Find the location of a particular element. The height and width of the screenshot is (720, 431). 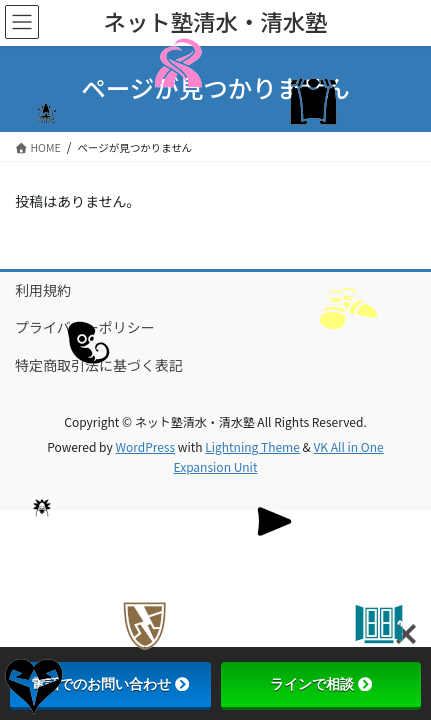

open a new window or panel is located at coordinates (379, 624).